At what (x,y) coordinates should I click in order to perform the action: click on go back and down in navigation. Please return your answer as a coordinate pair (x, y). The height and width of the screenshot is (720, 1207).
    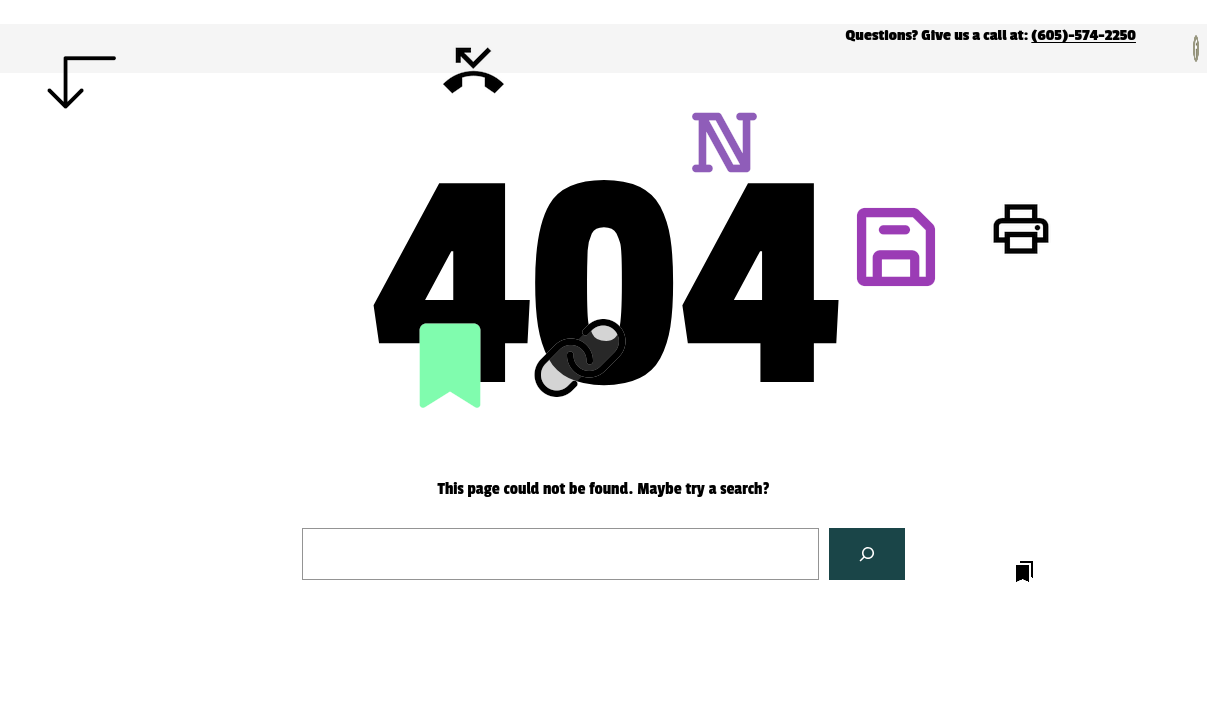
    Looking at the image, I should click on (79, 77).